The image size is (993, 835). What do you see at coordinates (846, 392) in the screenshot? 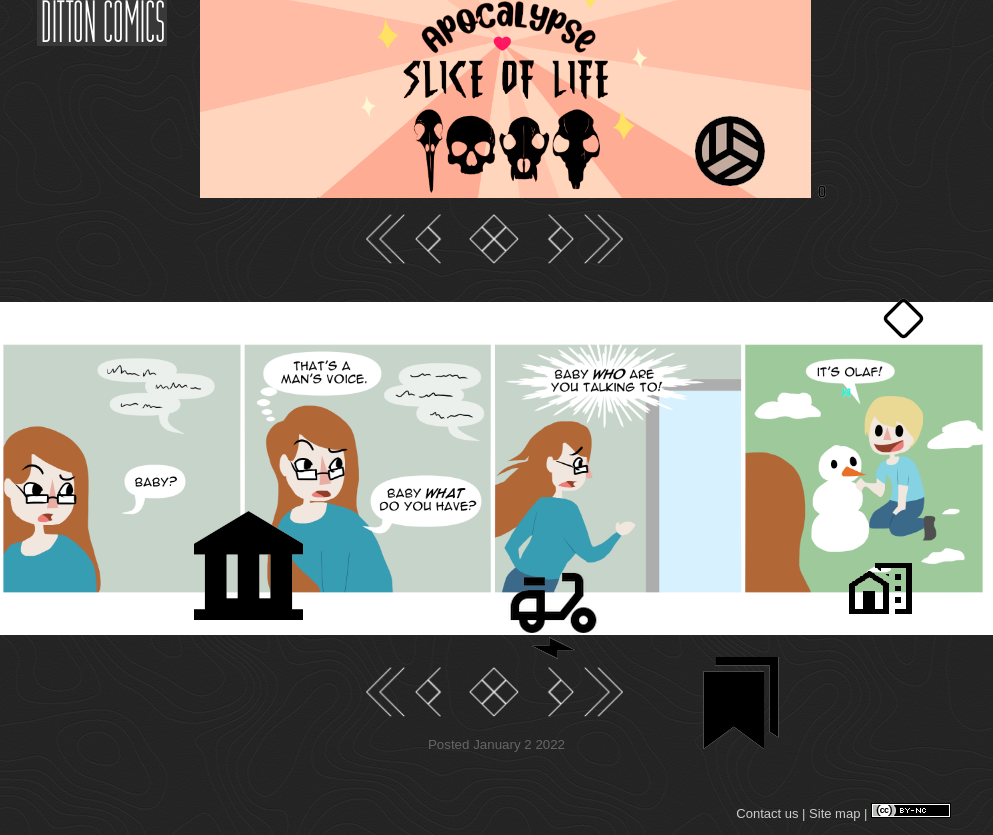
I see `skip to previous track` at bounding box center [846, 392].